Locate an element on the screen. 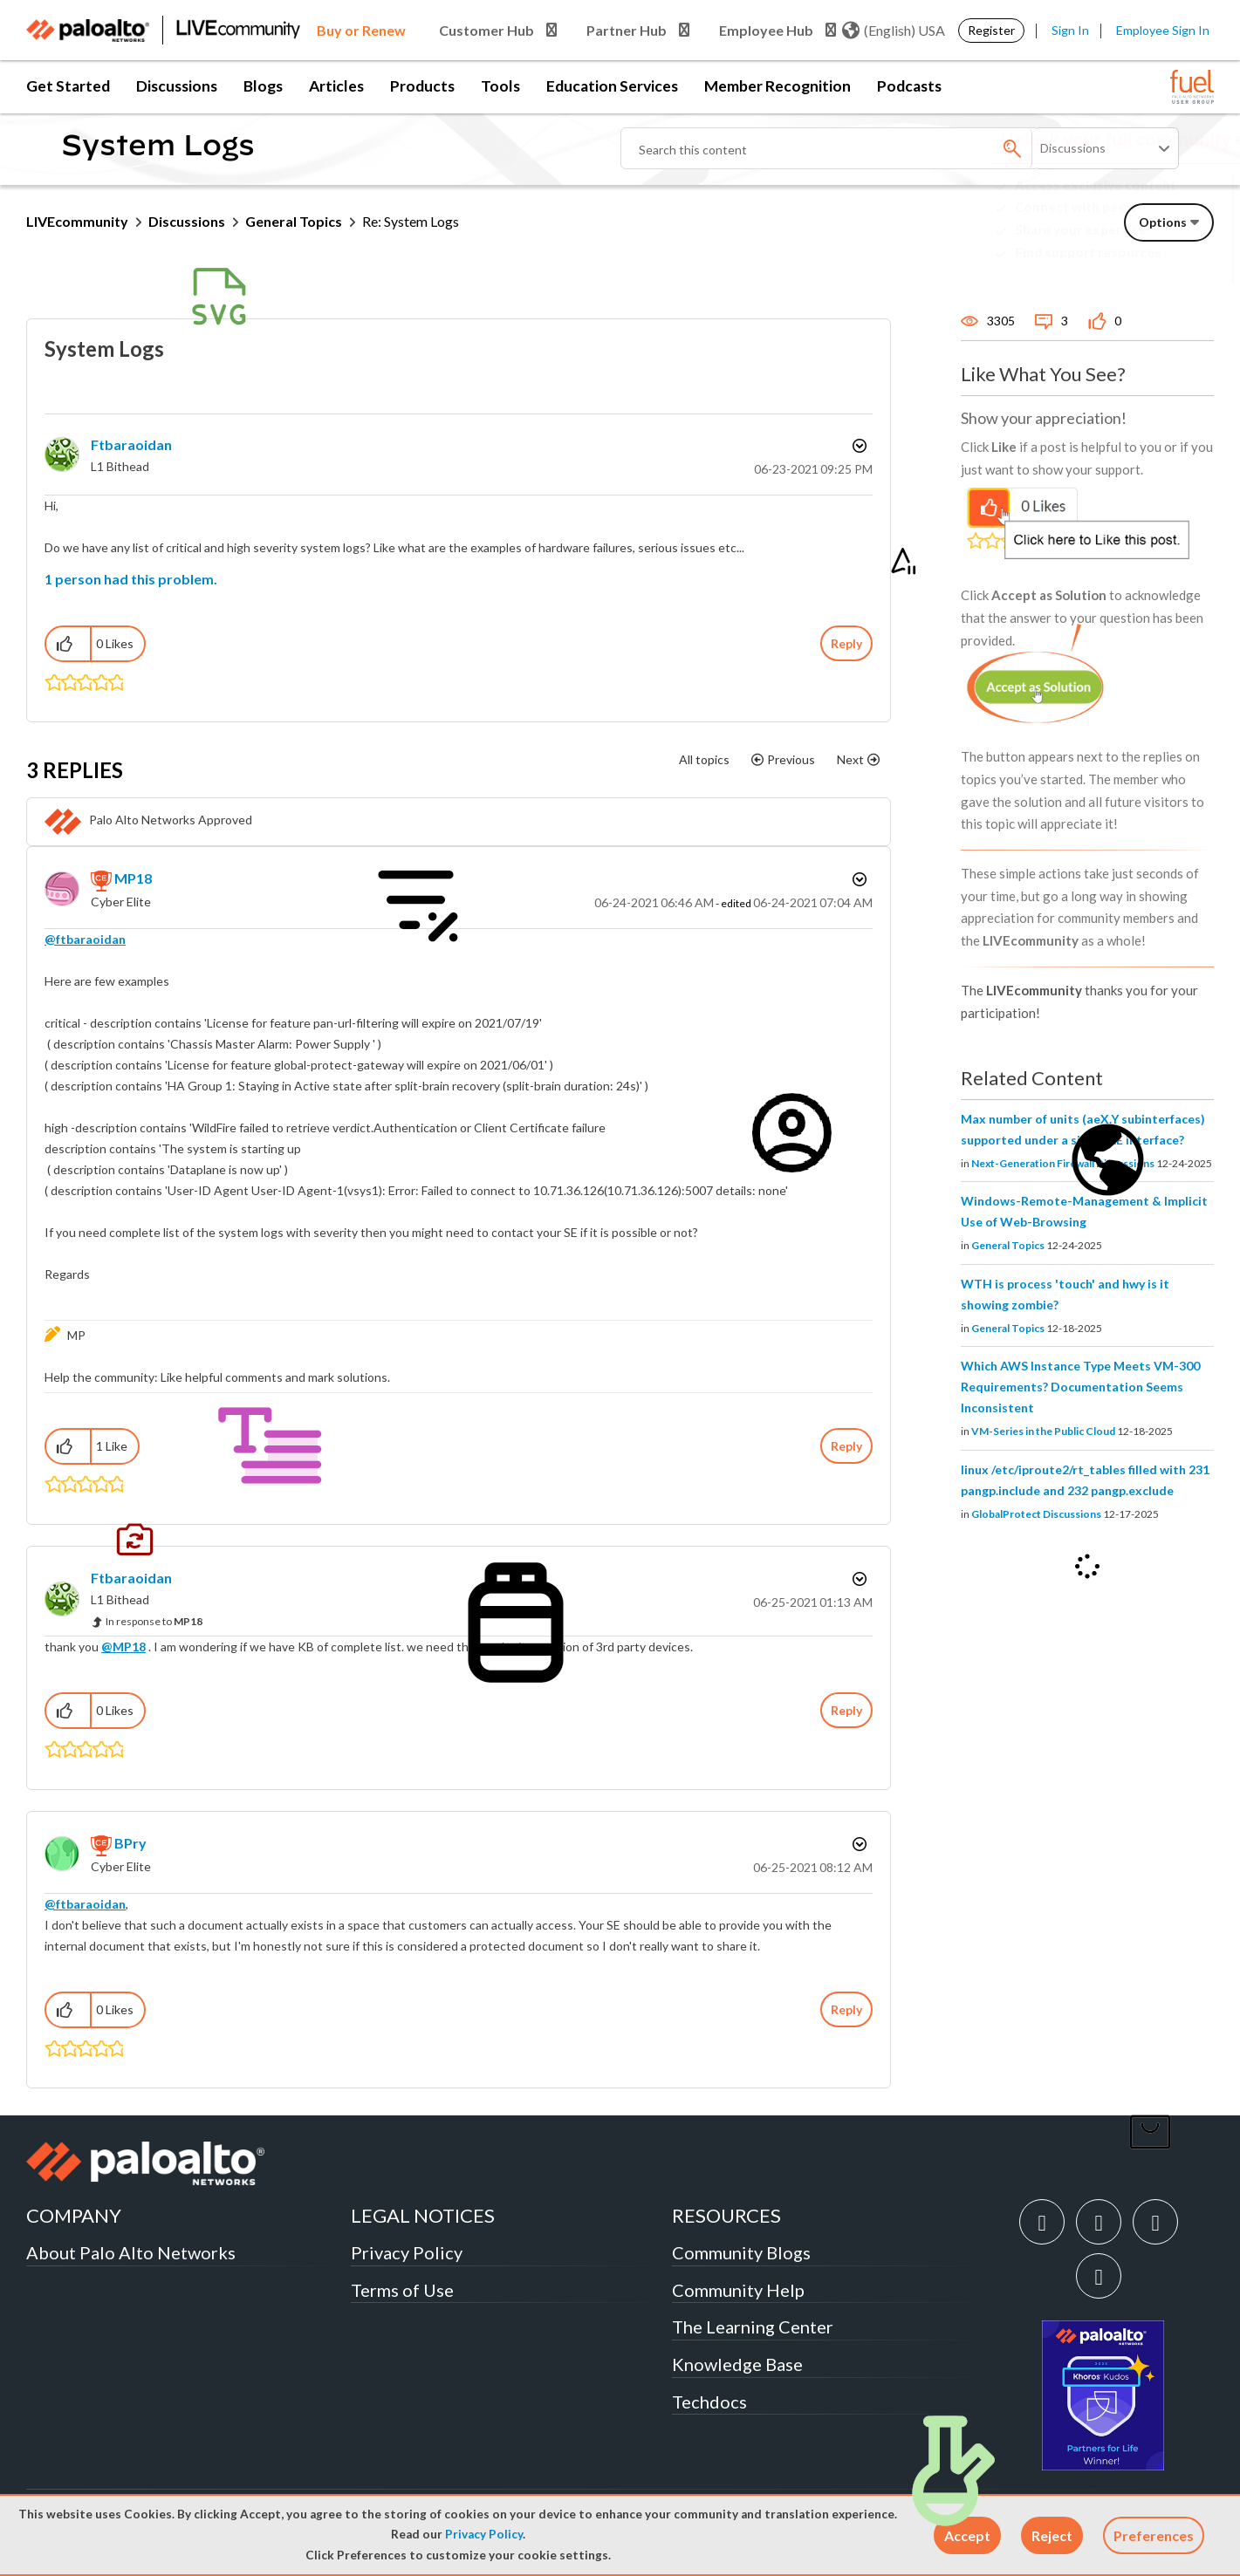 This screenshot has width=1240, height=2576. filter items by discount or sale price is located at coordinates (415, 899).